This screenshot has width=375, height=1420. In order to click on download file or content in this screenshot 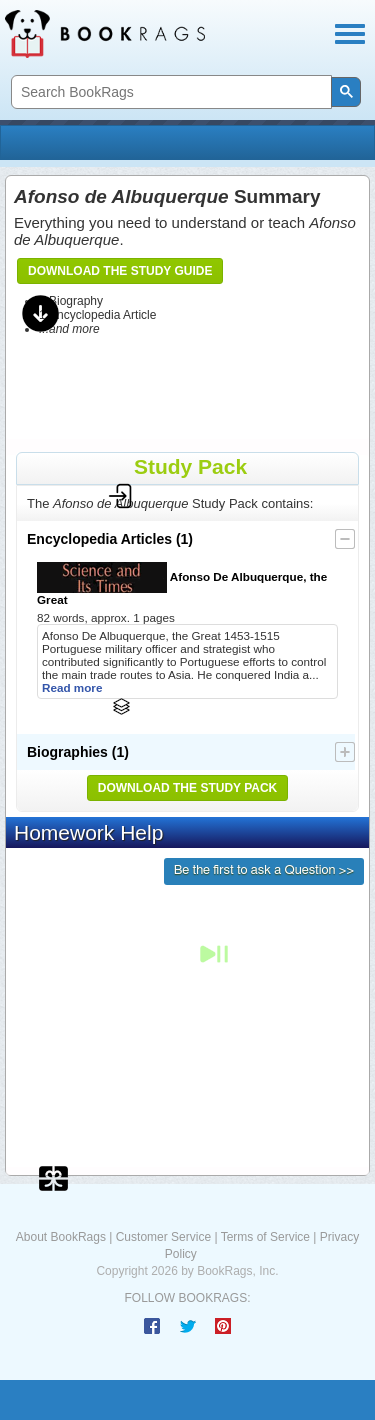, I will do `click(40, 313)`.